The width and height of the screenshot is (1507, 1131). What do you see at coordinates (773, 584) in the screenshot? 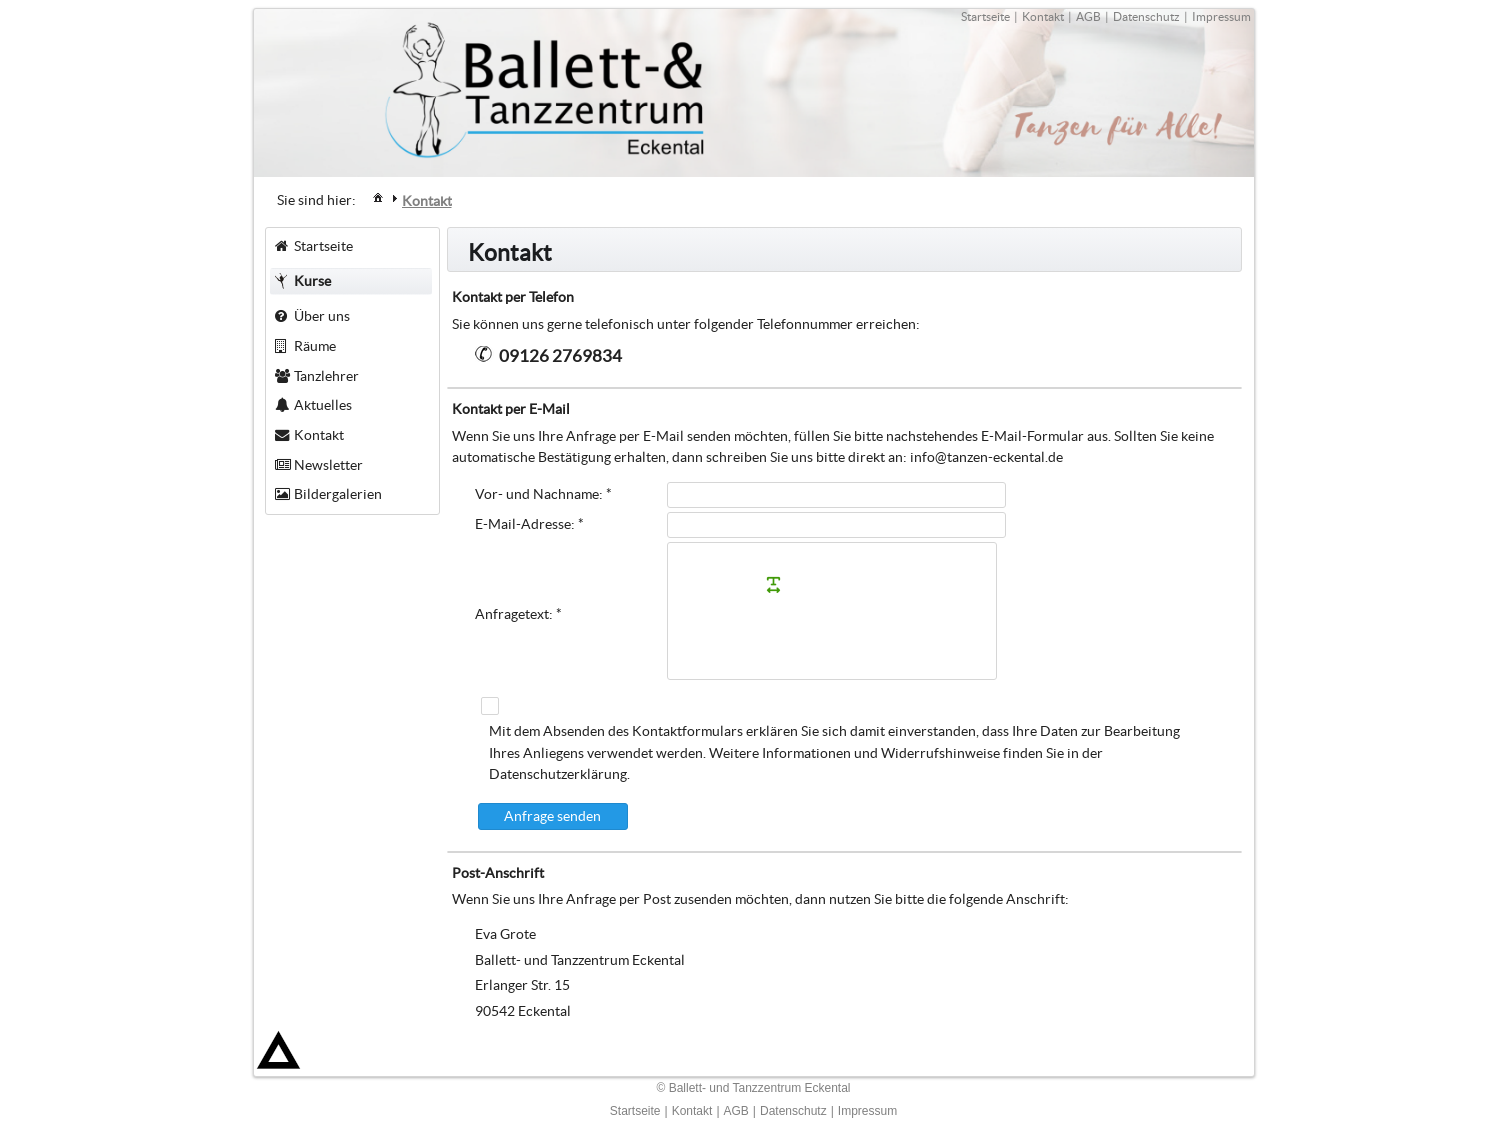
I see `adjust text width or horizontal spacing` at bounding box center [773, 584].